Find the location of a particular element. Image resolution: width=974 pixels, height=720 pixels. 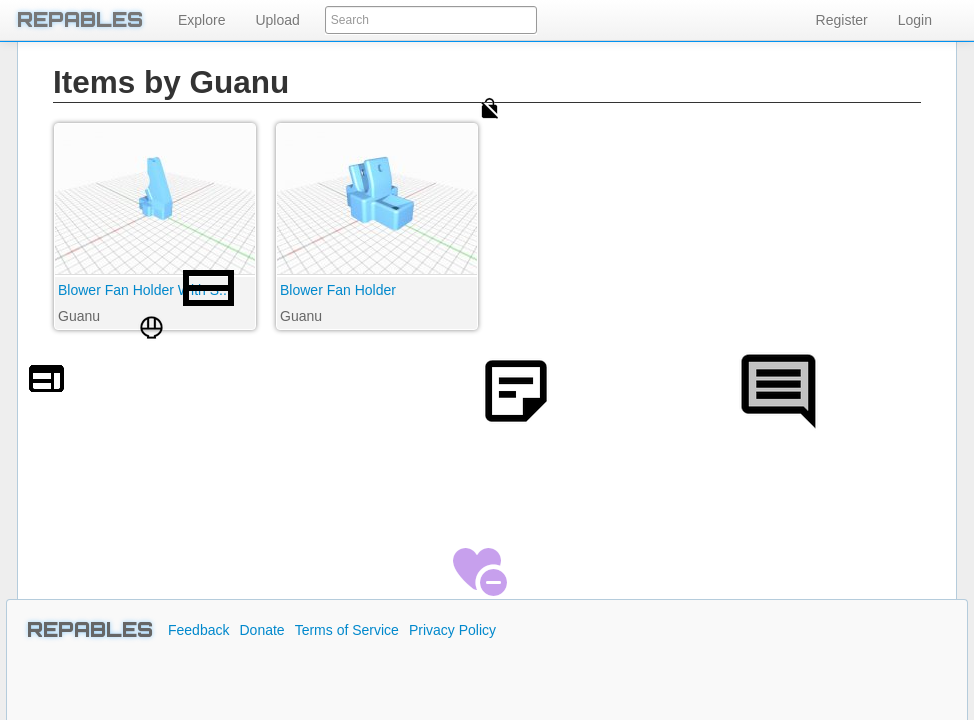

create a new note is located at coordinates (516, 391).